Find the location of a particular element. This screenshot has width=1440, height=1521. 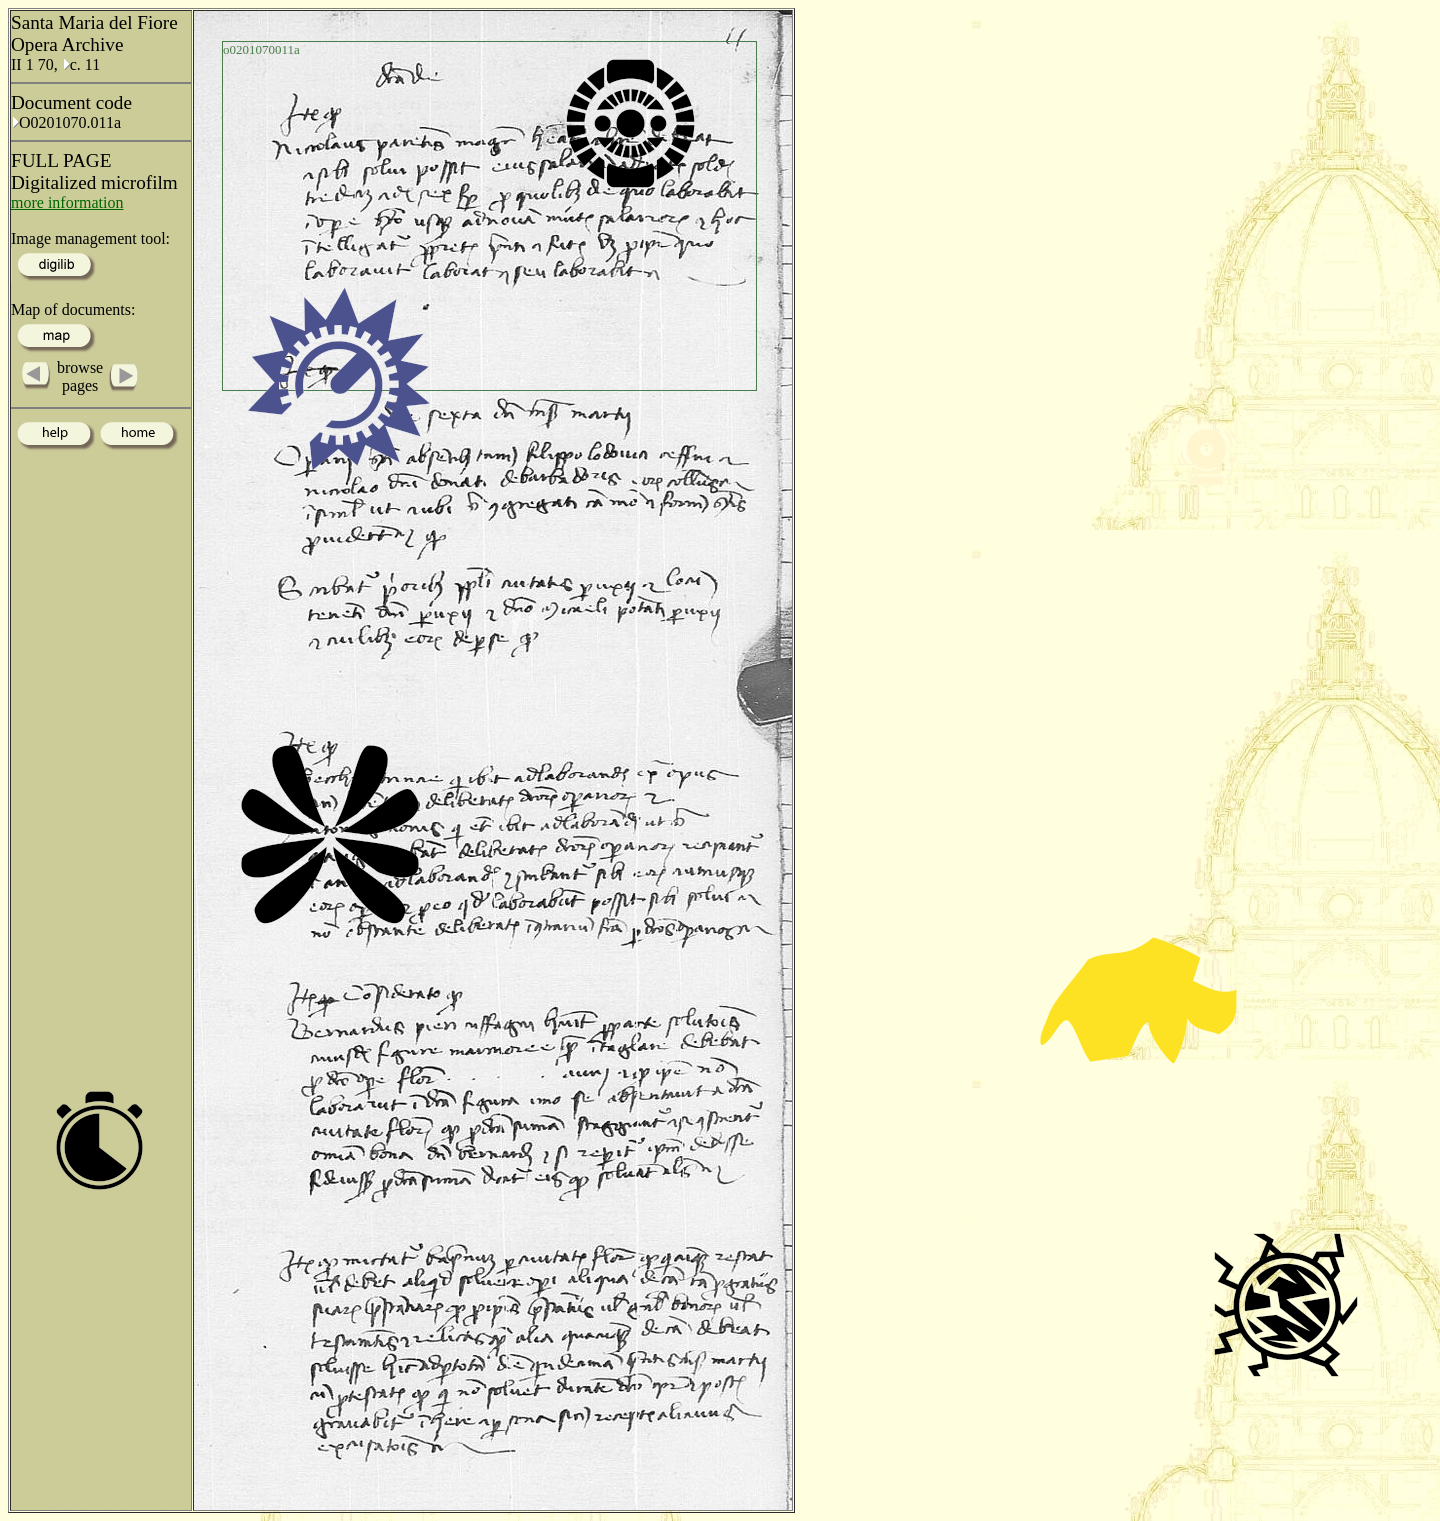

start or stop a timer is located at coordinates (99, 1140).